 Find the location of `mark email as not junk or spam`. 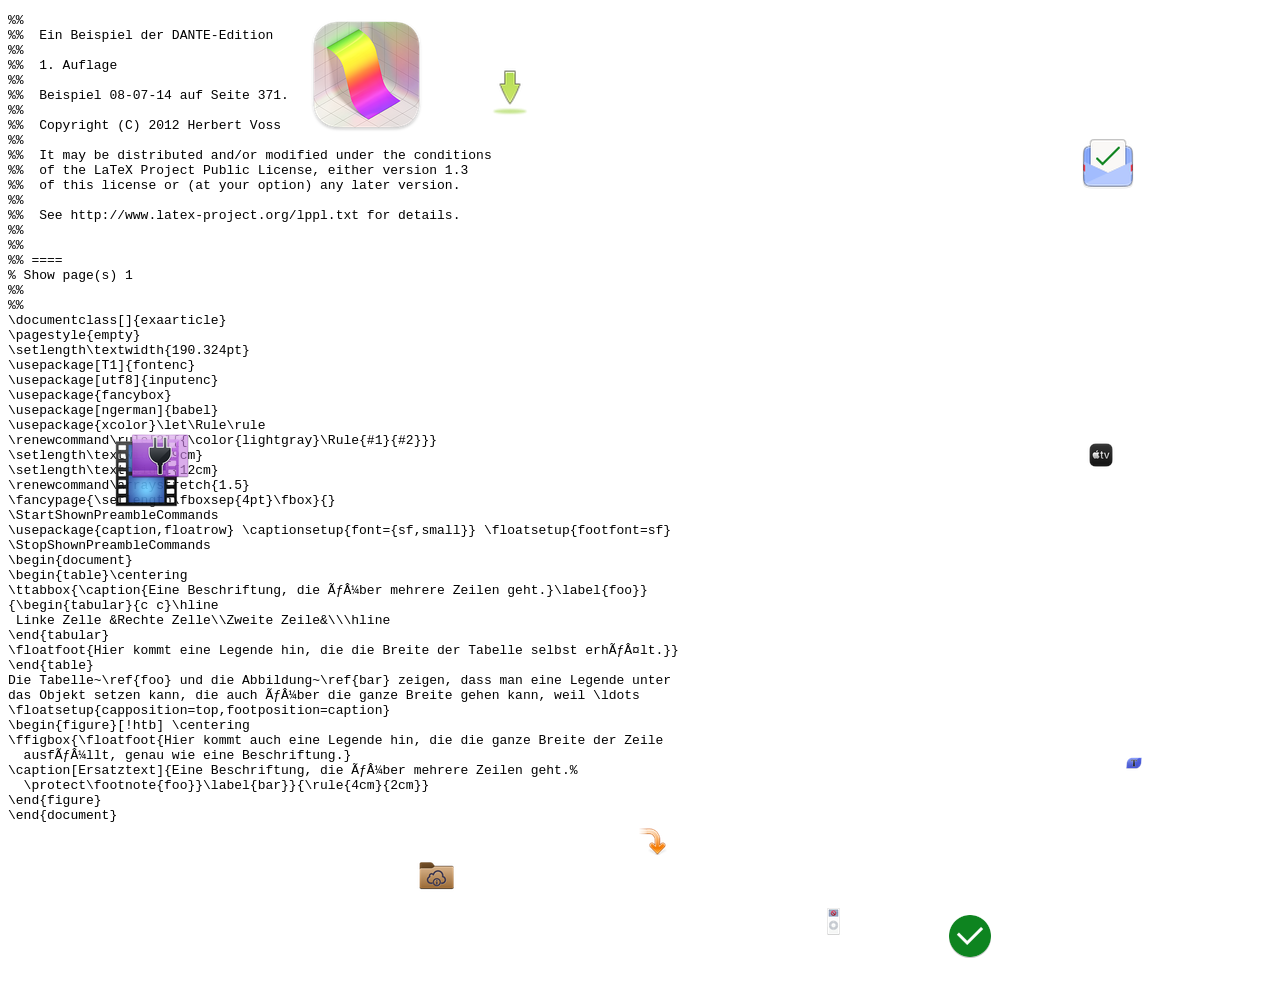

mark email as not junk or spam is located at coordinates (1108, 164).